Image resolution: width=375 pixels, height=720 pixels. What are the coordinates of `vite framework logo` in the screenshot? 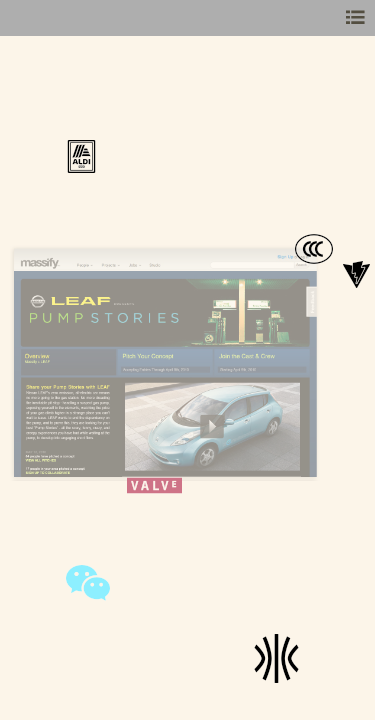 It's located at (356, 274).